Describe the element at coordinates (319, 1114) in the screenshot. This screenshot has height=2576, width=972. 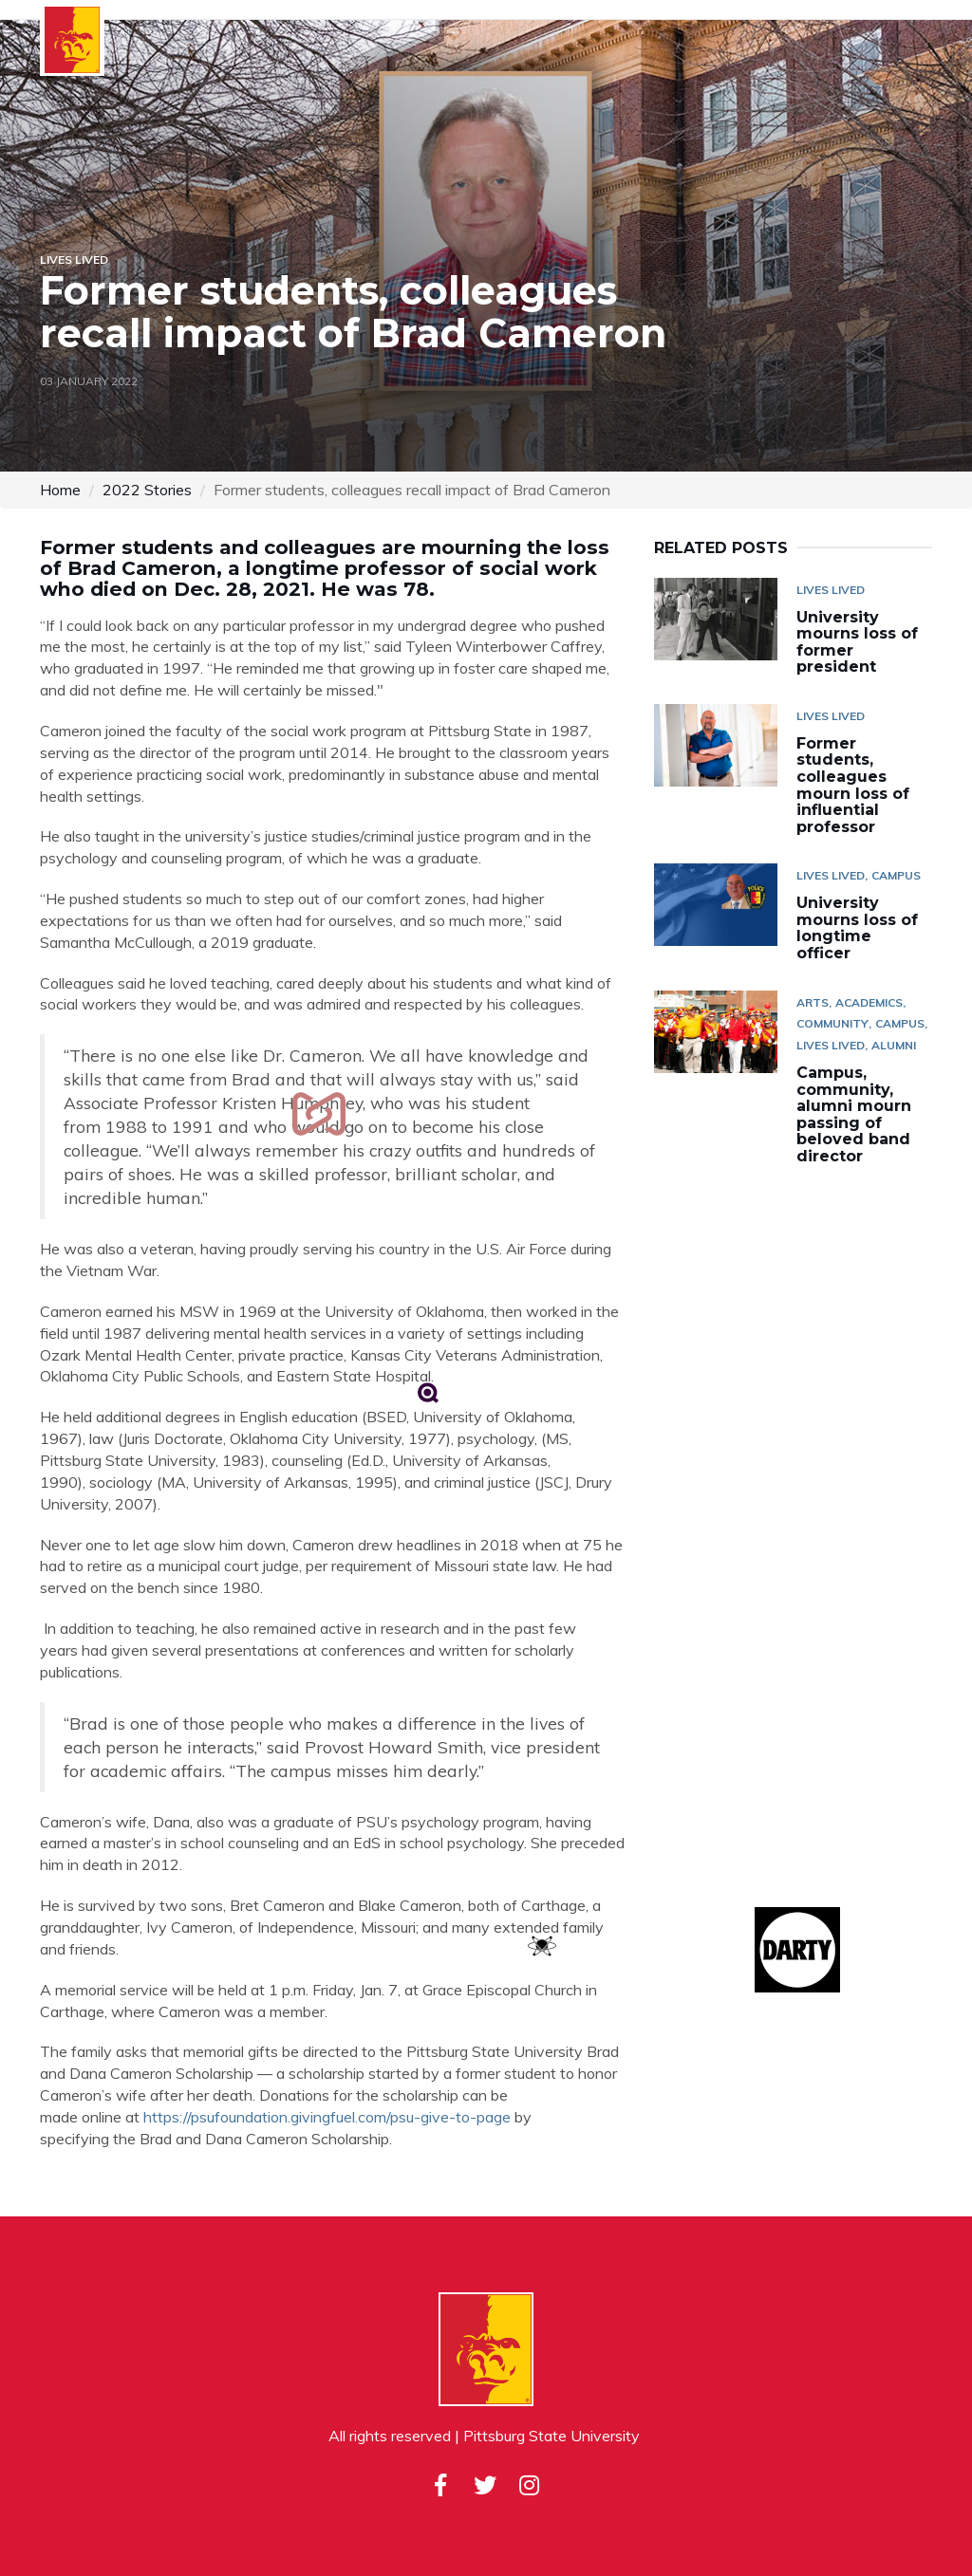
I see `perforce version control logo` at that location.